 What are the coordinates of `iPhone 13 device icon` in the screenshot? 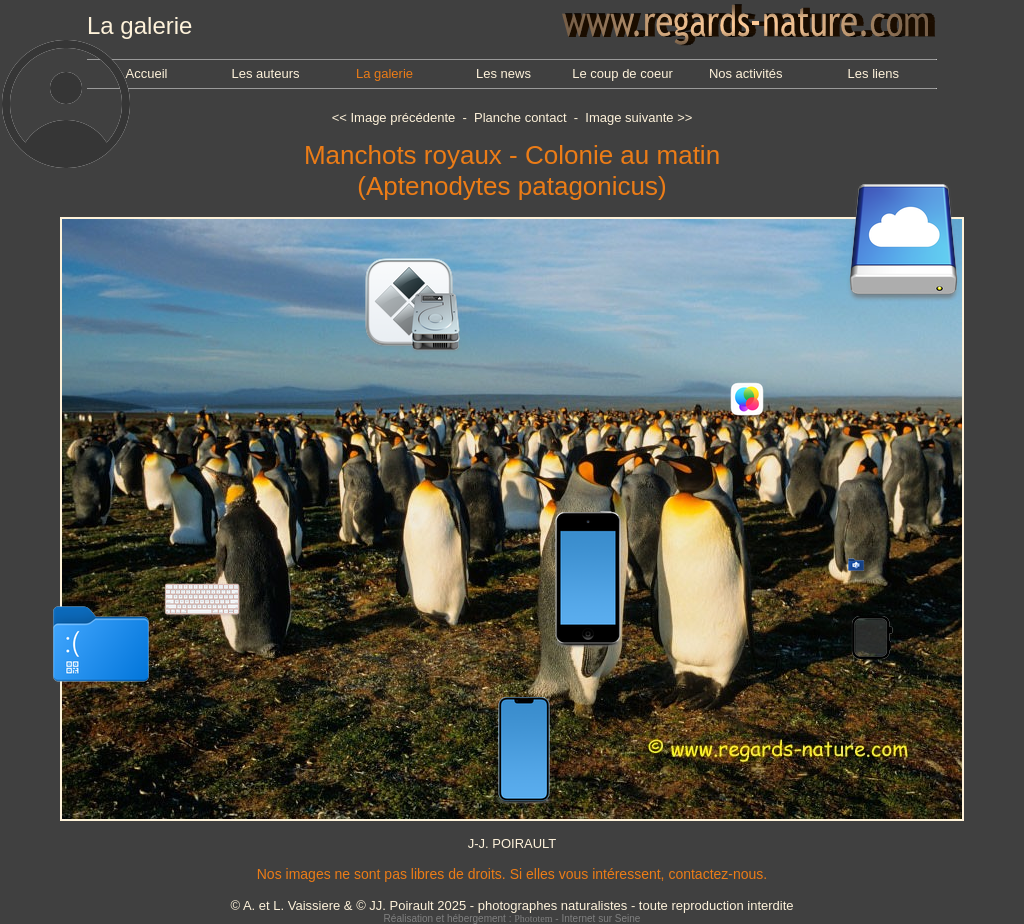 It's located at (524, 751).